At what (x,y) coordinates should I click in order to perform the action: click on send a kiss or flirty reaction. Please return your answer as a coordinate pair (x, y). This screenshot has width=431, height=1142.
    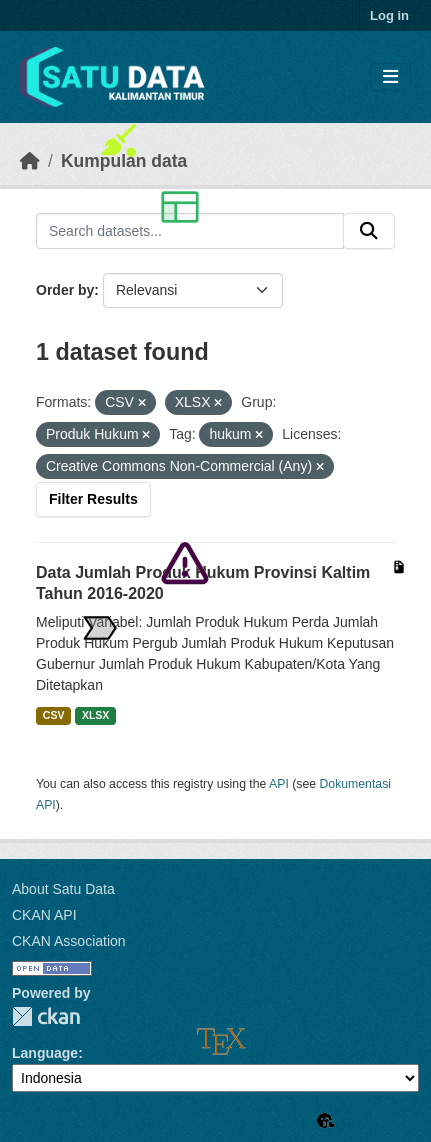
    Looking at the image, I should click on (325, 1120).